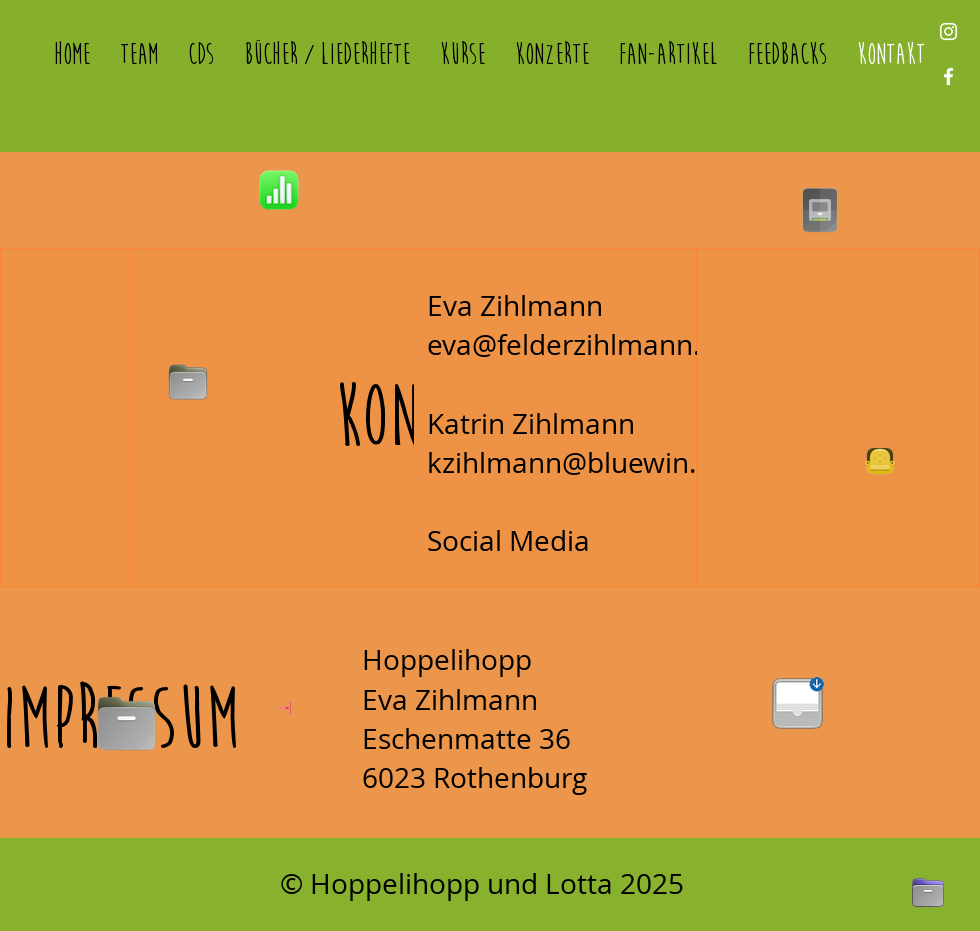  I want to click on open the file manager application, so click(188, 382).